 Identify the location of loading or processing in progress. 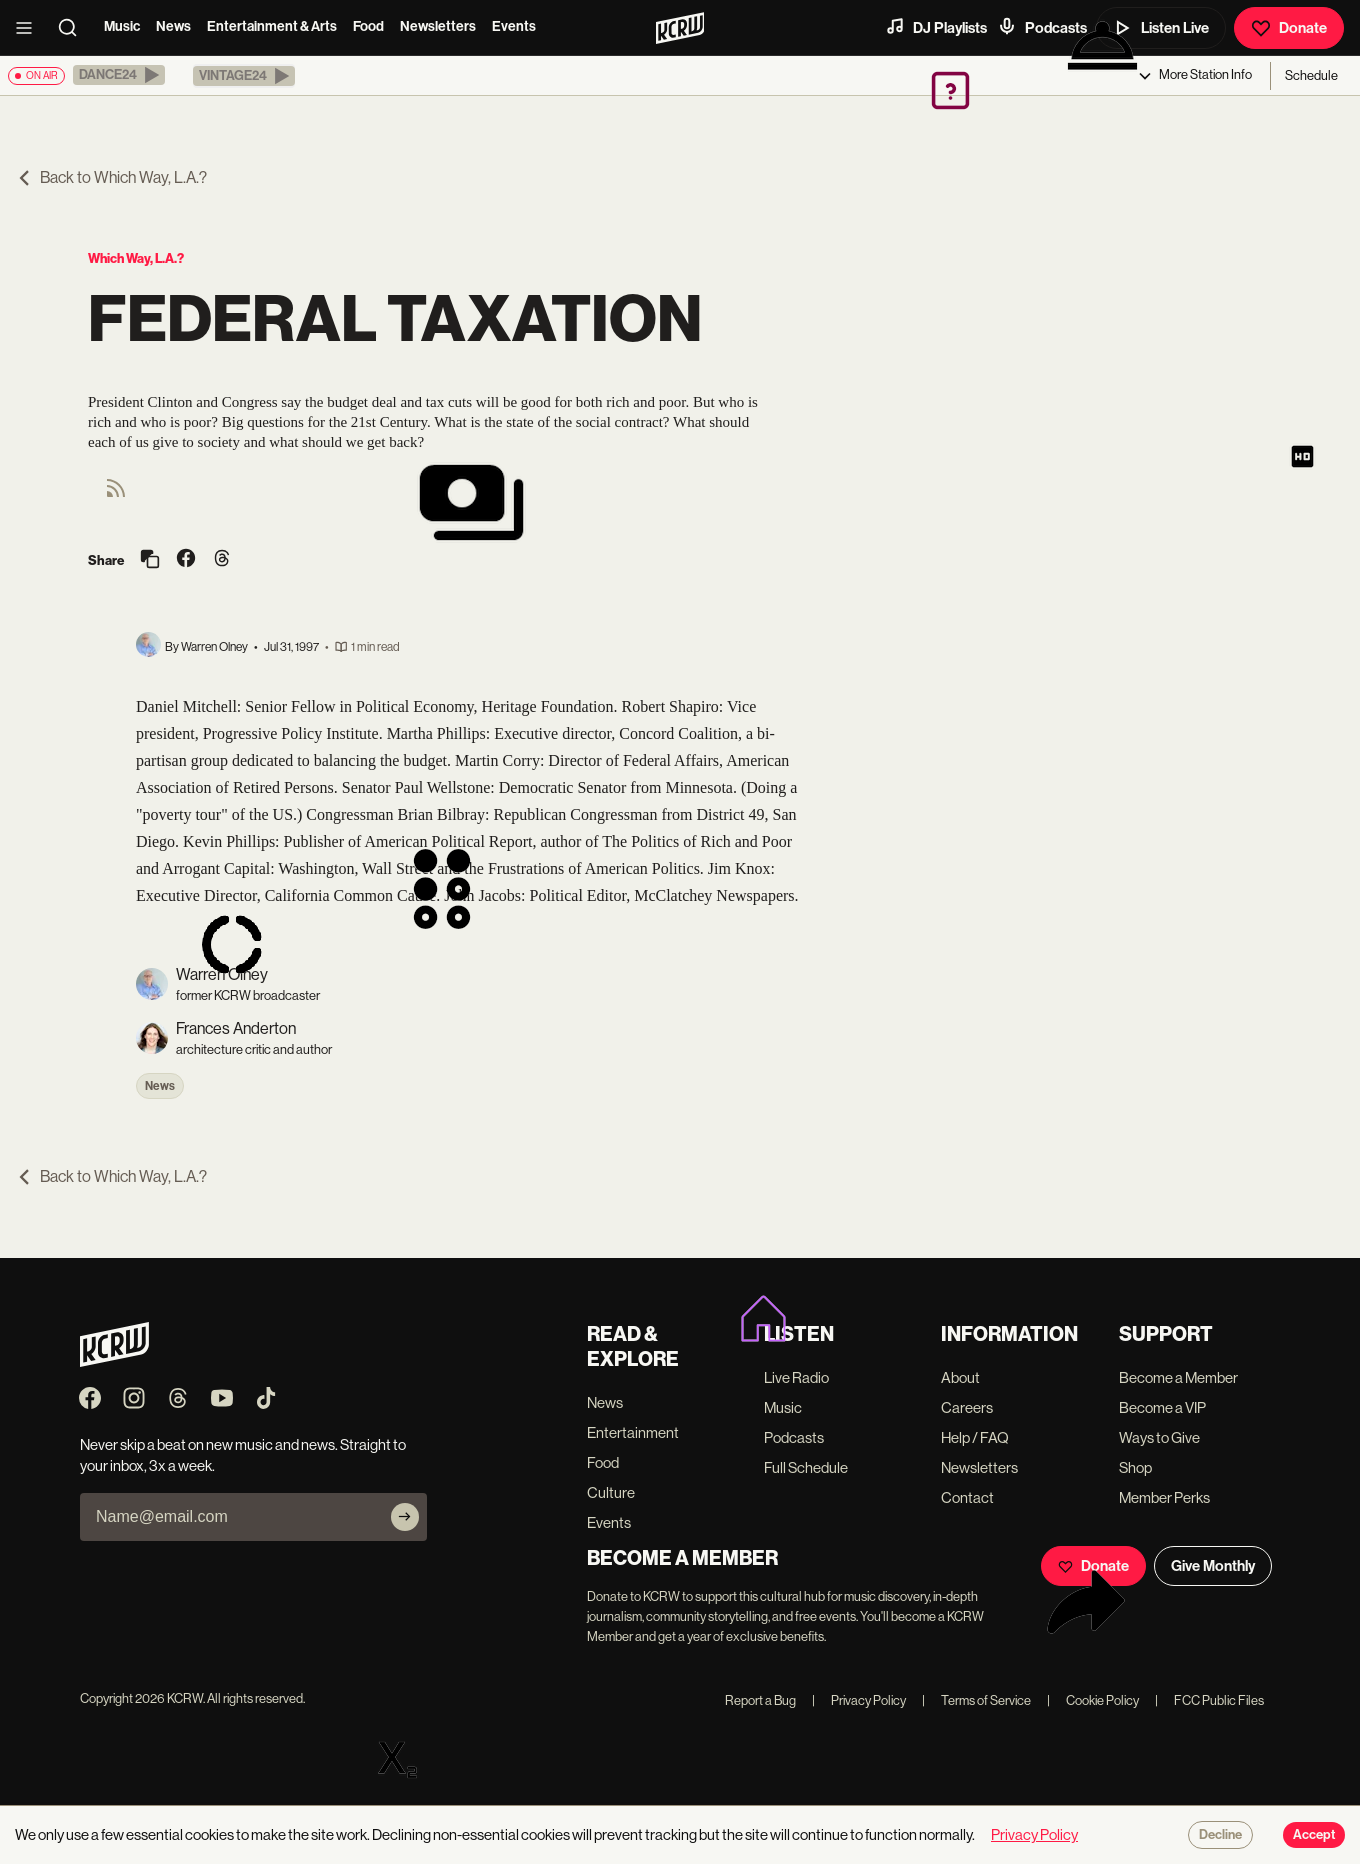
(232, 944).